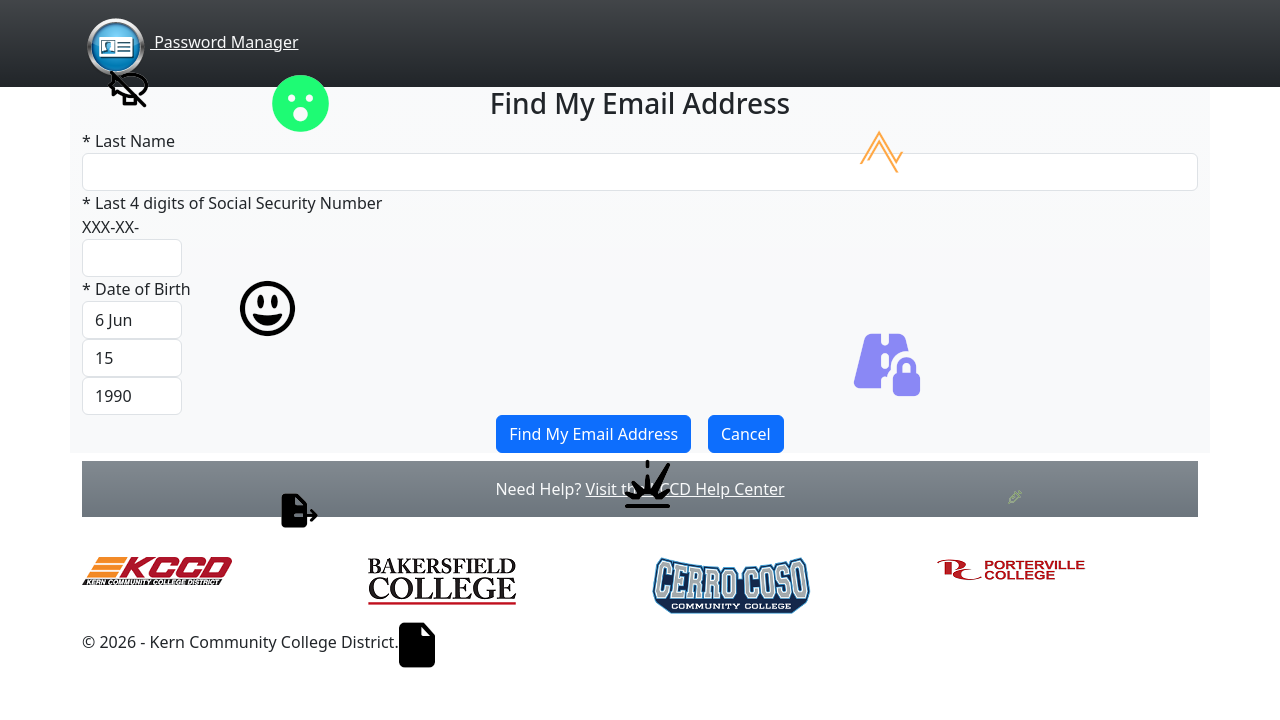  Describe the element at coordinates (300, 103) in the screenshot. I see `indicates surprising or unexpected content` at that location.